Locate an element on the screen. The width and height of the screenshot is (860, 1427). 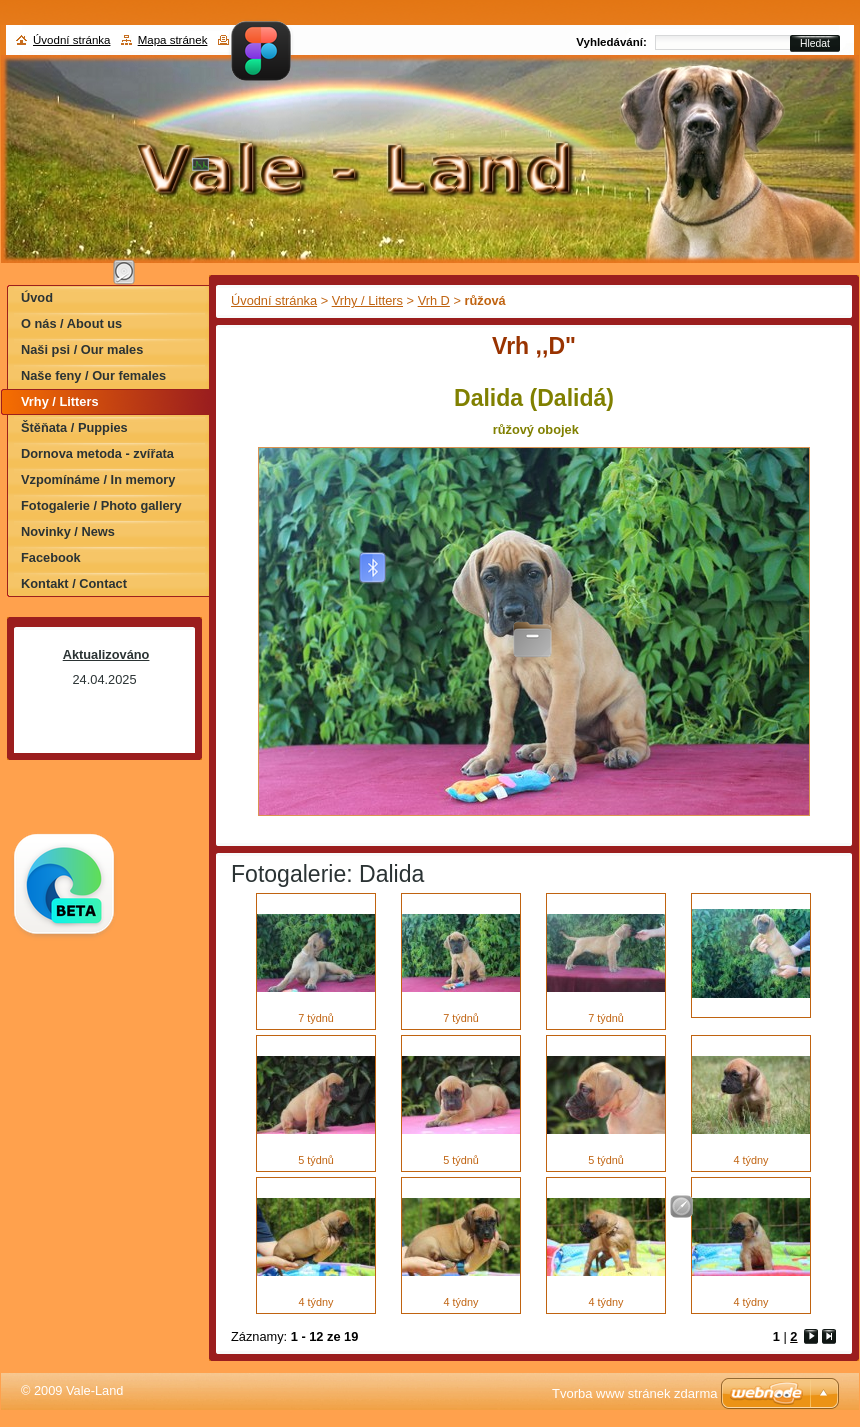
open microsoft edge beta browser is located at coordinates (64, 884).